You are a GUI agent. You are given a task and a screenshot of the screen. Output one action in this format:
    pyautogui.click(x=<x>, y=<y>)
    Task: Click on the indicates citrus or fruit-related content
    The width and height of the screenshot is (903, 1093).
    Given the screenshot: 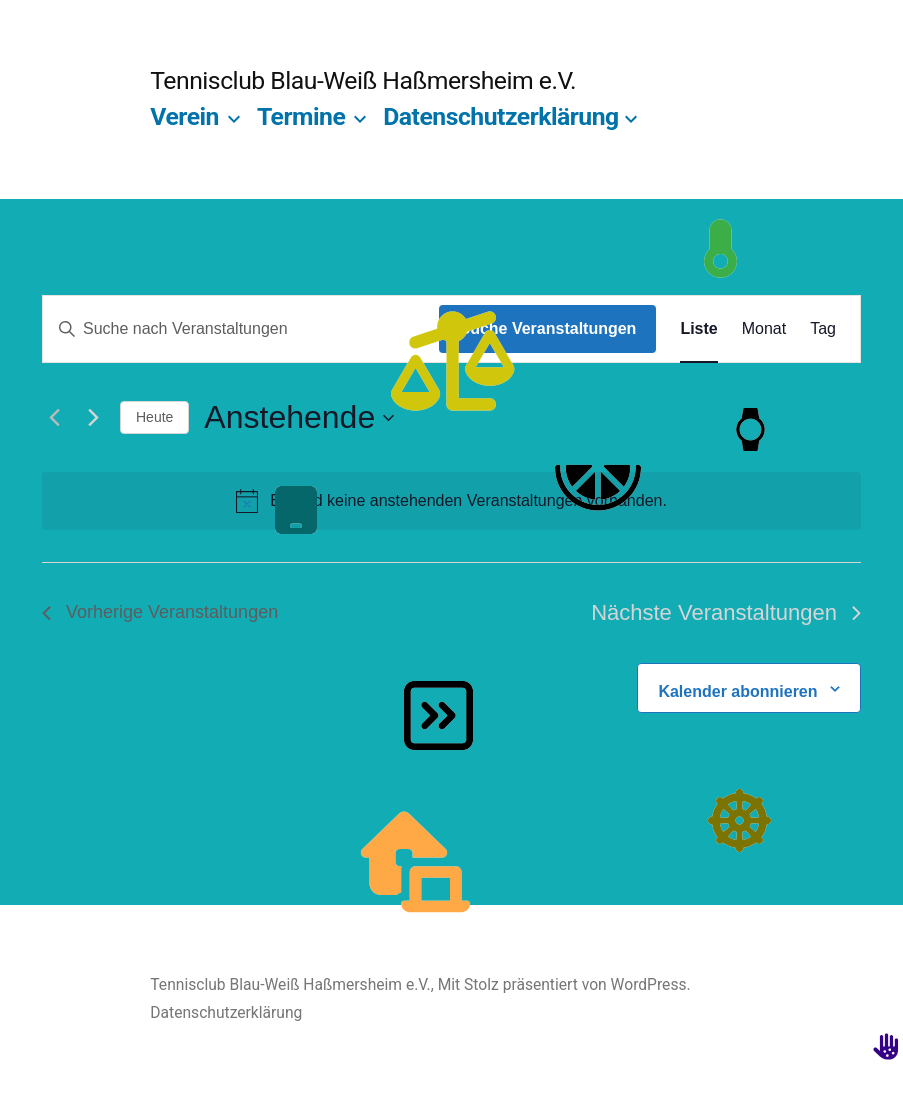 What is the action you would take?
    pyautogui.click(x=598, y=481)
    